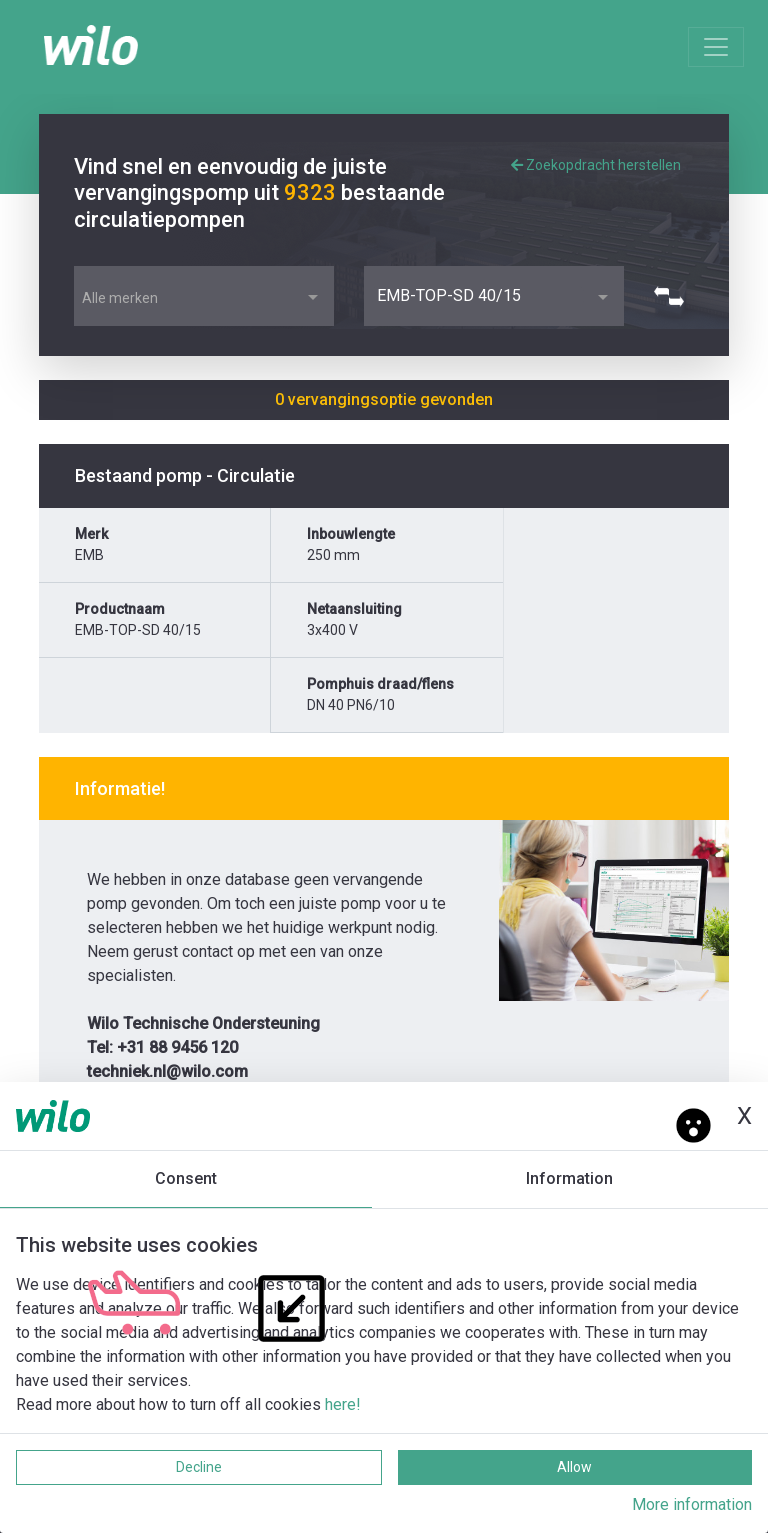  I want to click on indicates flight is taxiing on runway, so click(134, 1301).